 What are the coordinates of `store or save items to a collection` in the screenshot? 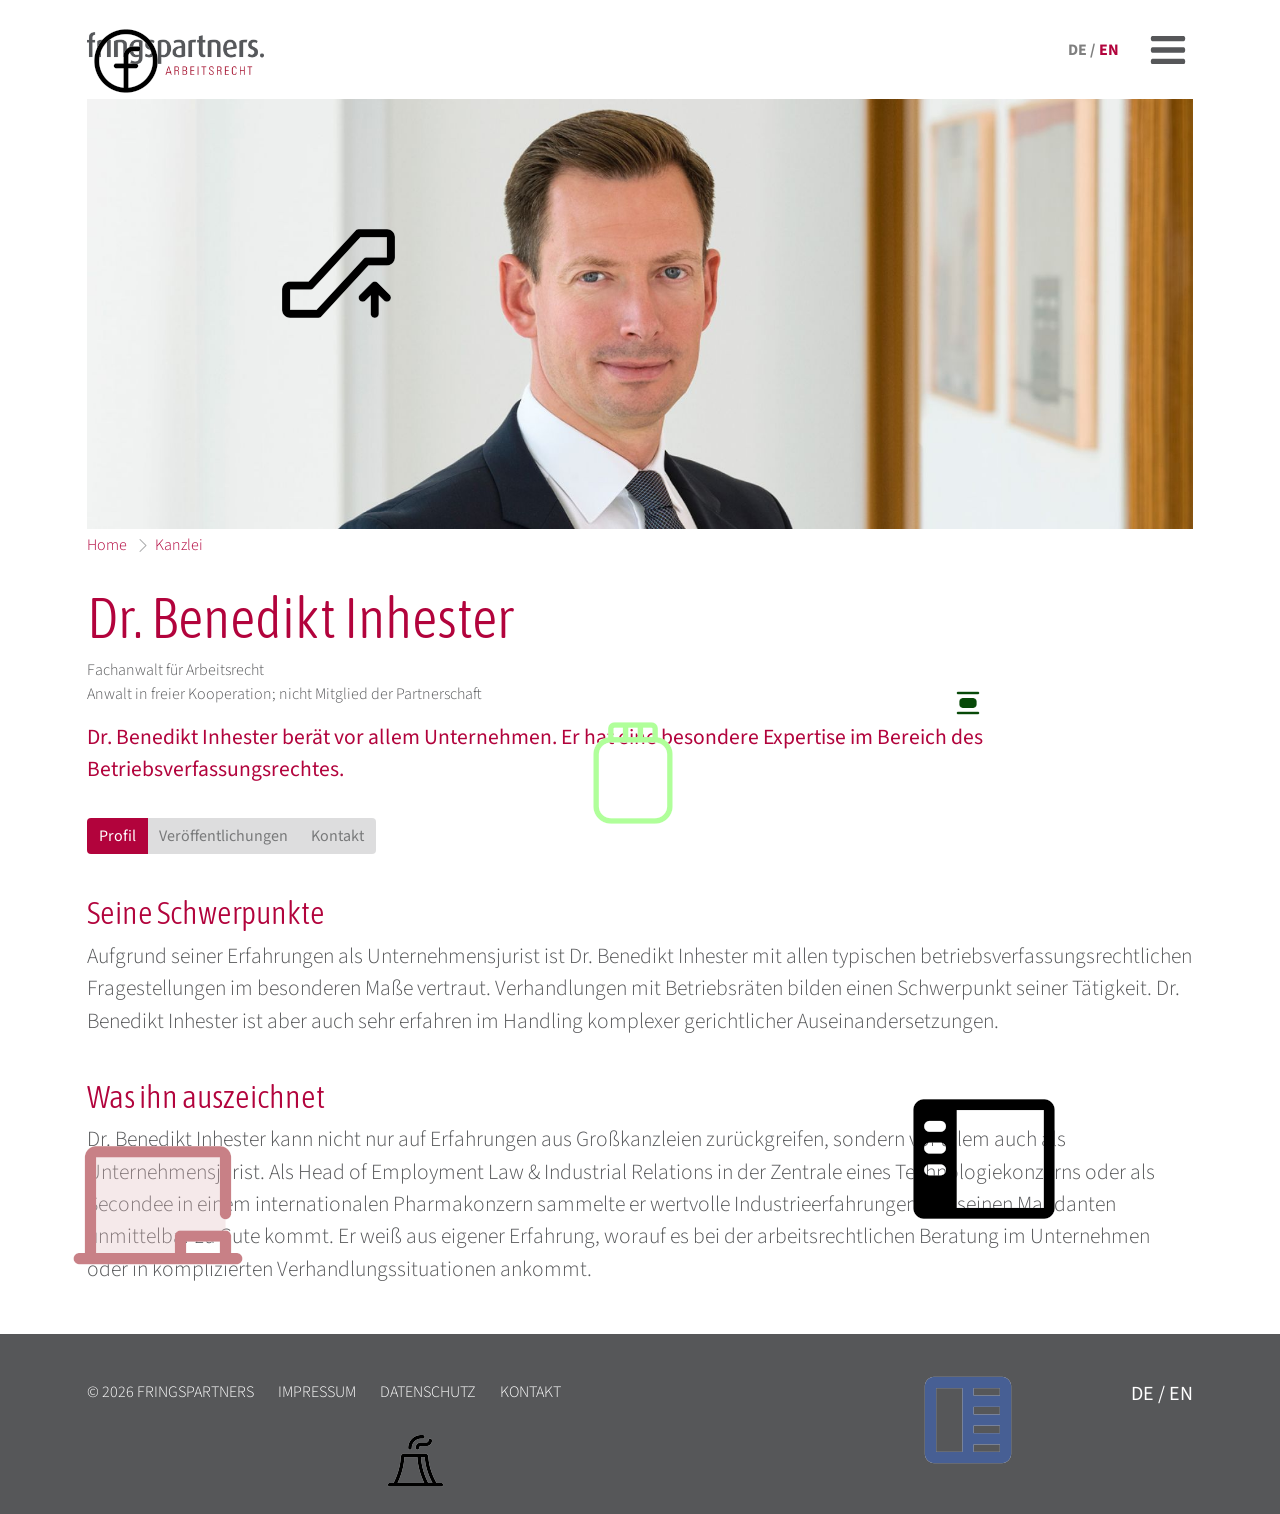 It's located at (633, 773).